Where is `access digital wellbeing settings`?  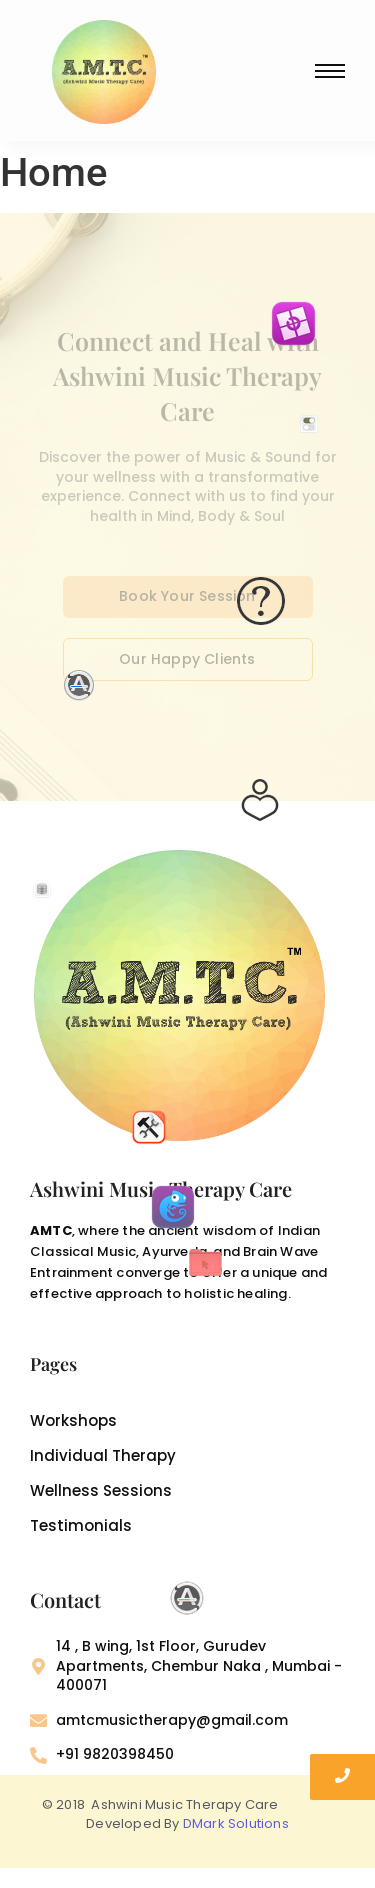 access digital wellbeing settings is located at coordinates (260, 800).